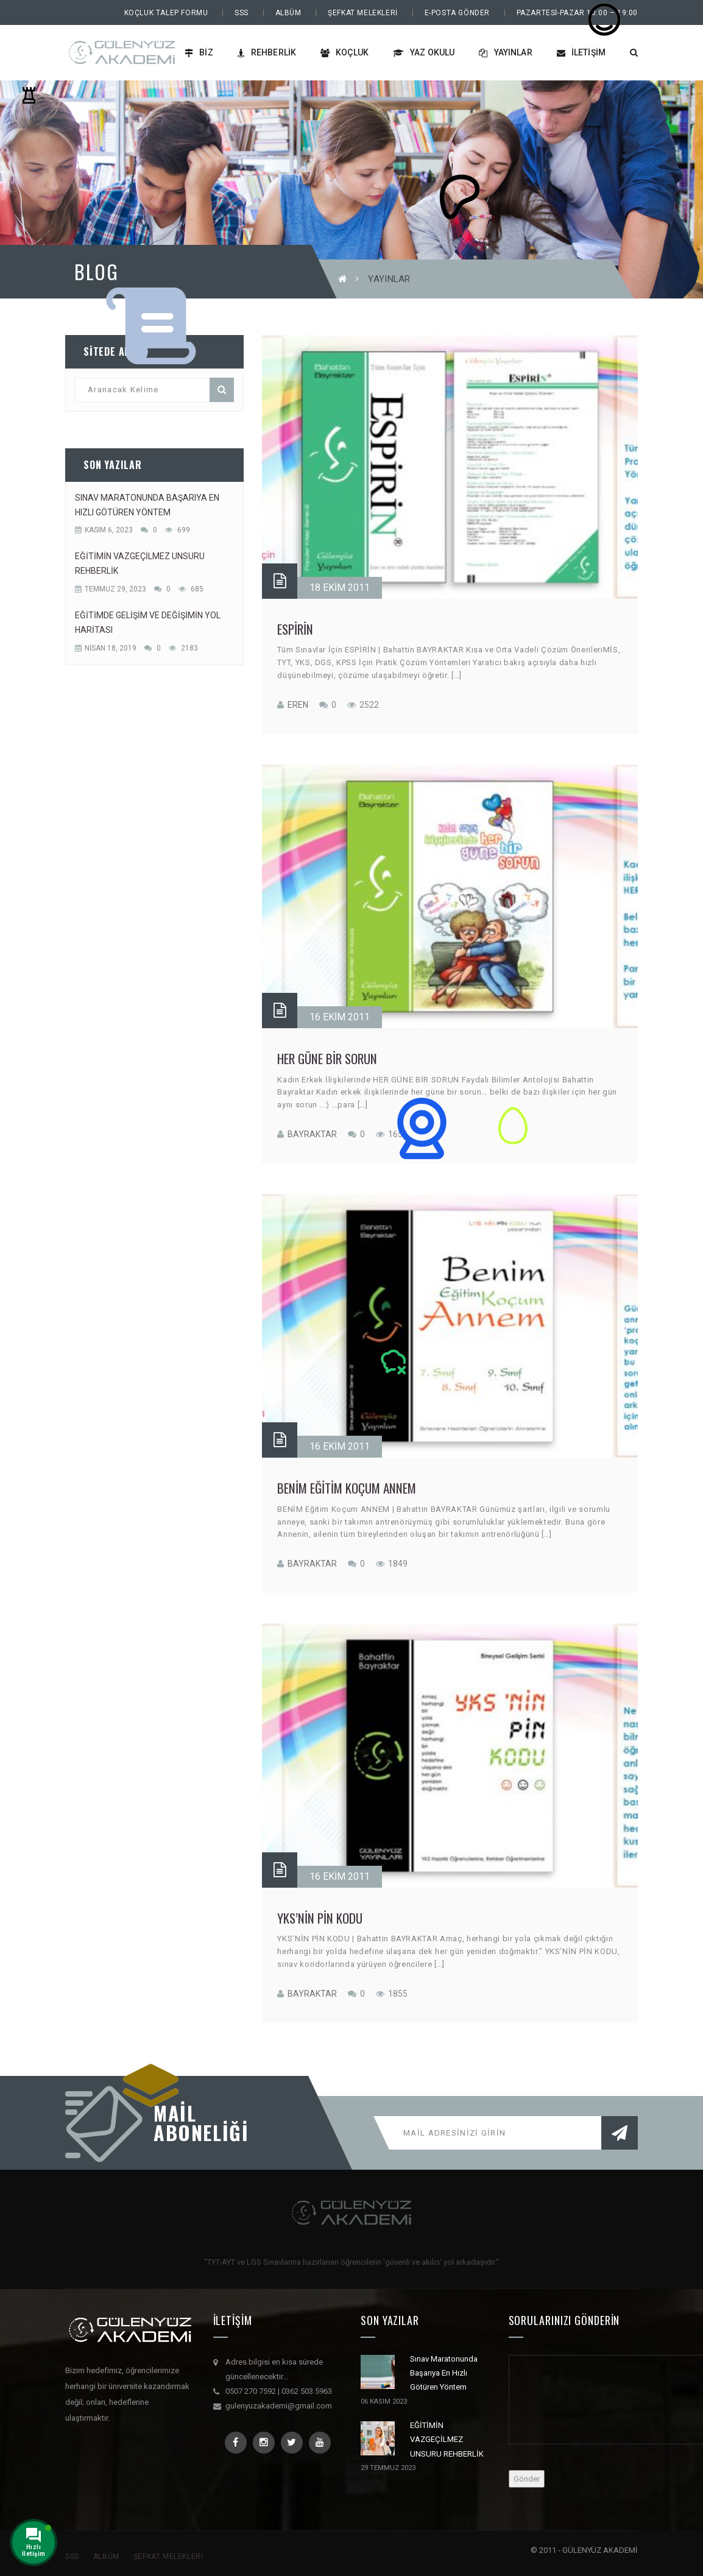 This screenshot has width=703, height=2576. Describe the element at coordinates (393, 1361) in the screenshot. I see `delete a message or conversation` at that location.